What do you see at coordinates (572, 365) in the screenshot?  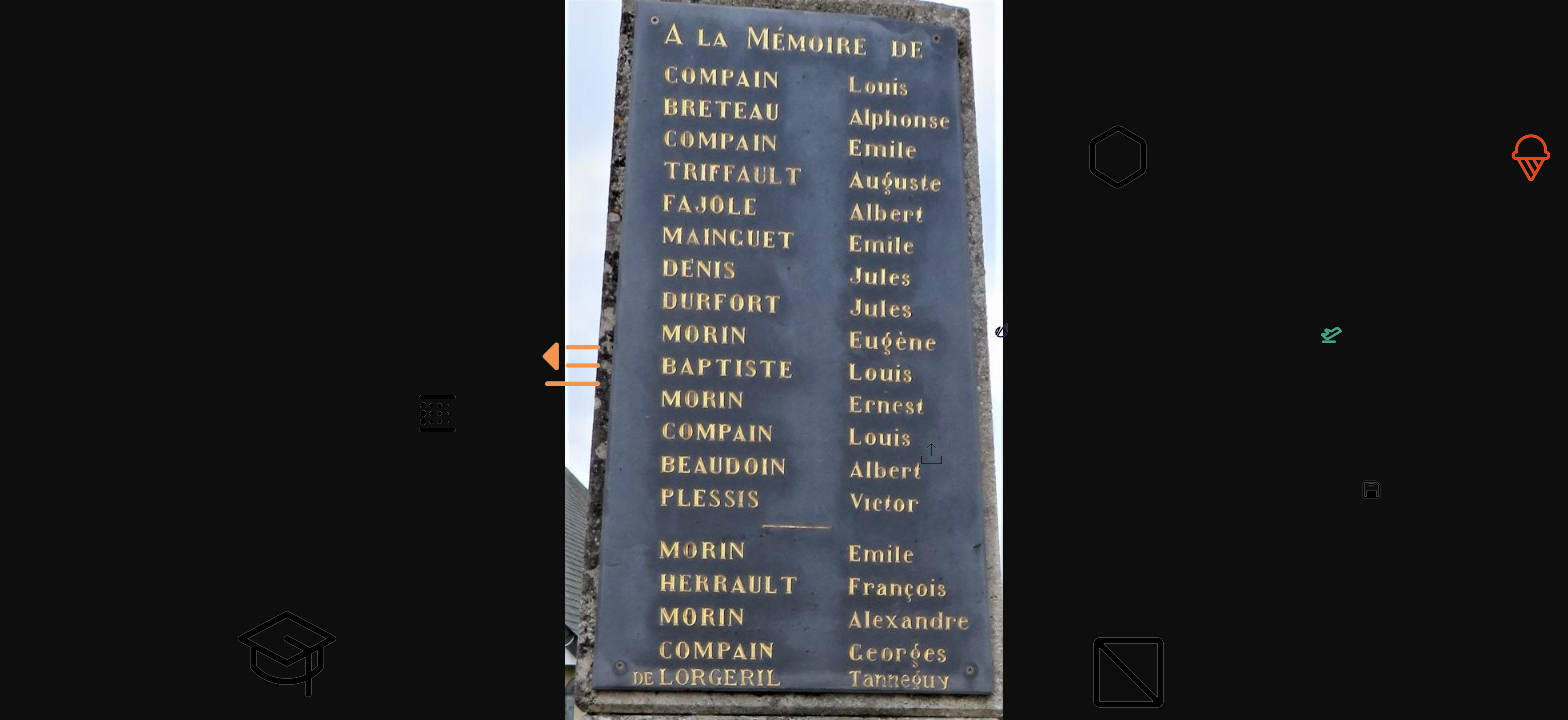 I see `decrease text indentation` at bounding box center [572, 365].